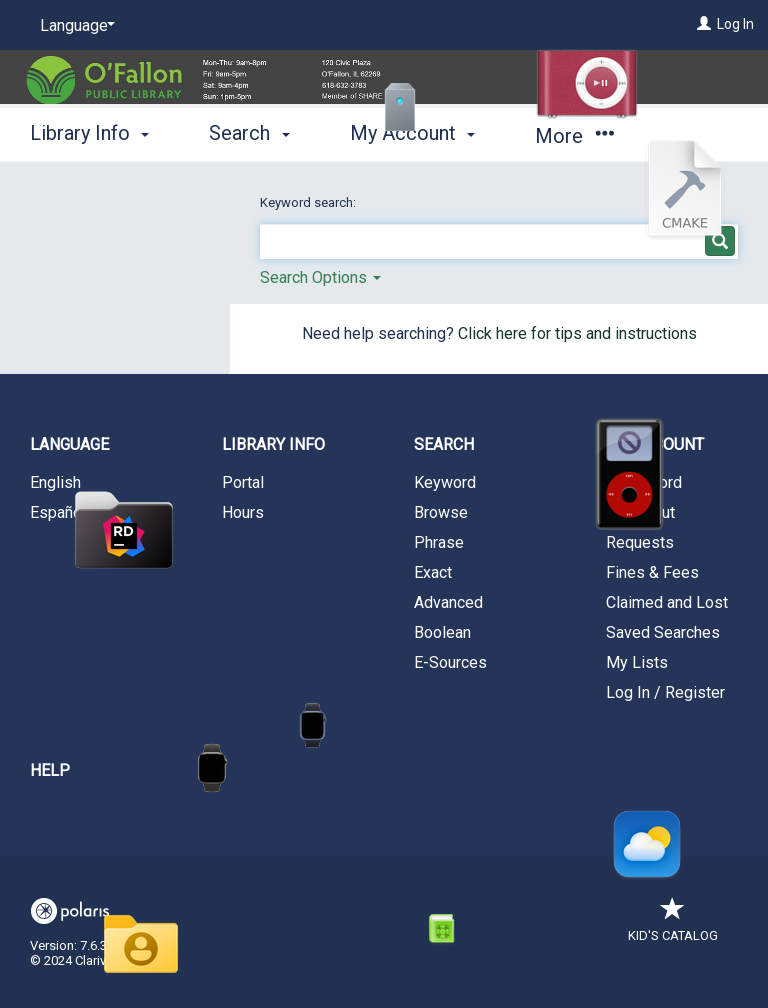 The image size is (768, 1008). Describe the element at coordinates (400, 107) in the screenshot. I see `view computer or system hardware information` at that location.